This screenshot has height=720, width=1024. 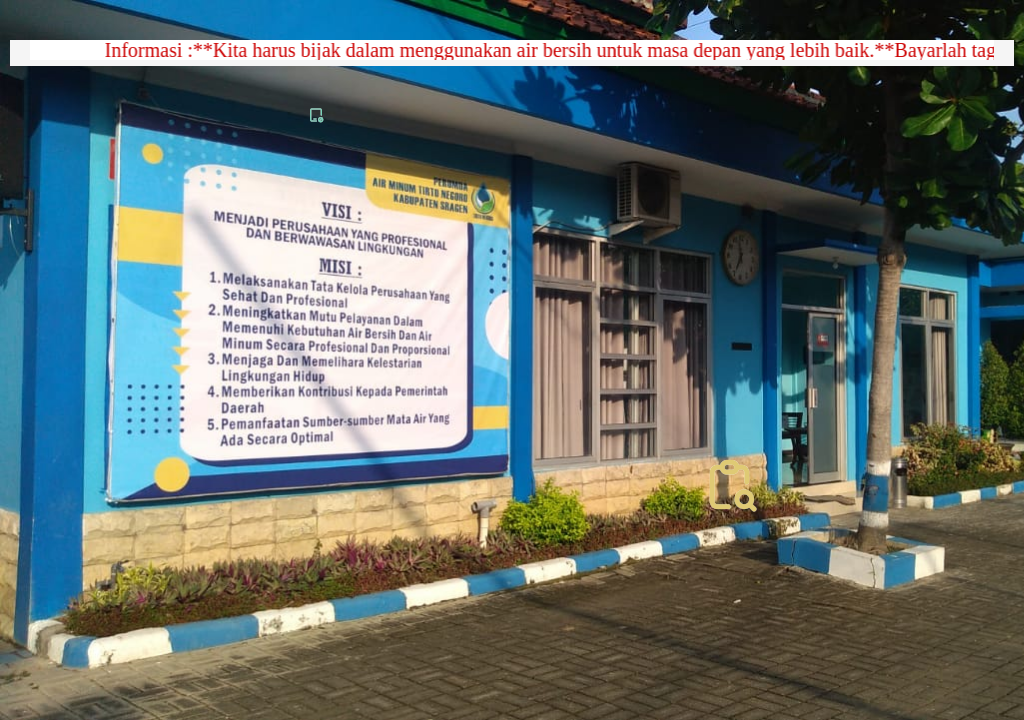 What do you see at coordinates (729, 484) in the screenshot?
I see `search clipboard contents` at bounding box center [729, 484].